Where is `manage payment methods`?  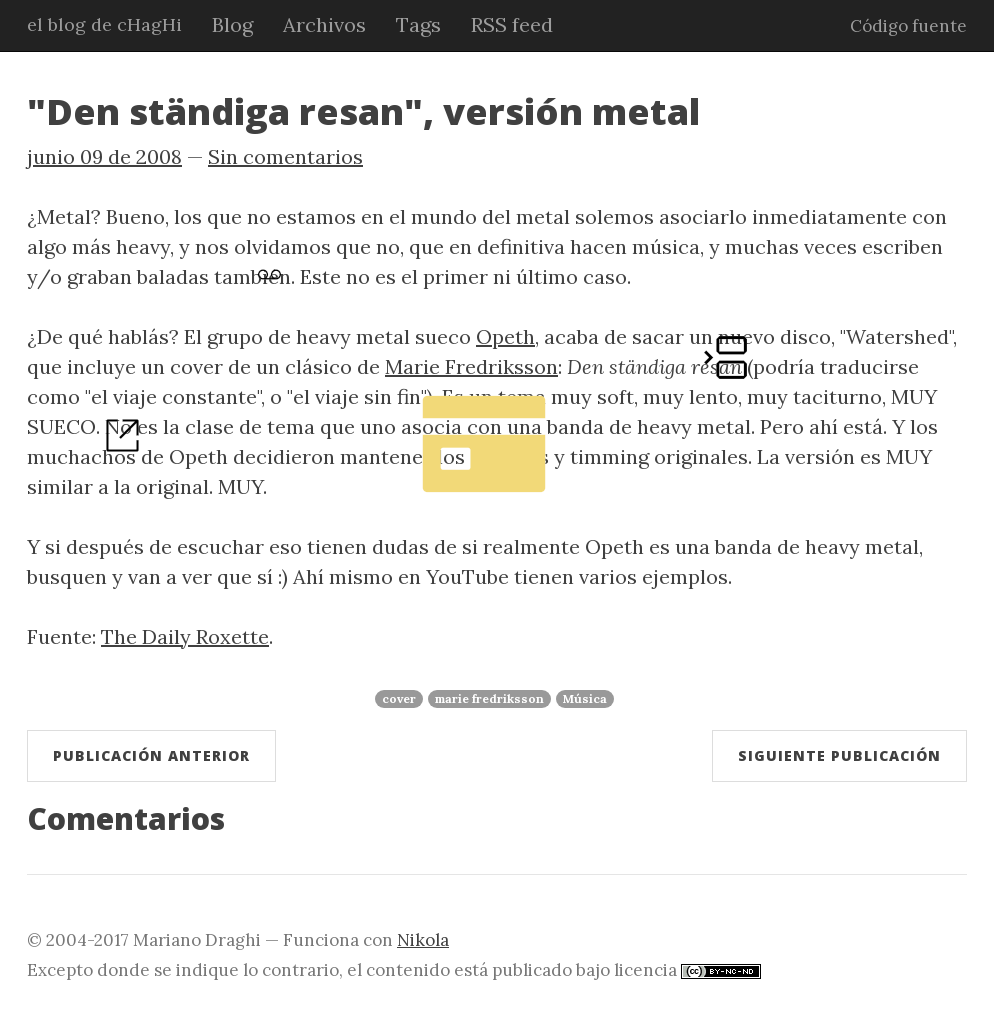 manage payment methods is located at coordinates (484, 444).